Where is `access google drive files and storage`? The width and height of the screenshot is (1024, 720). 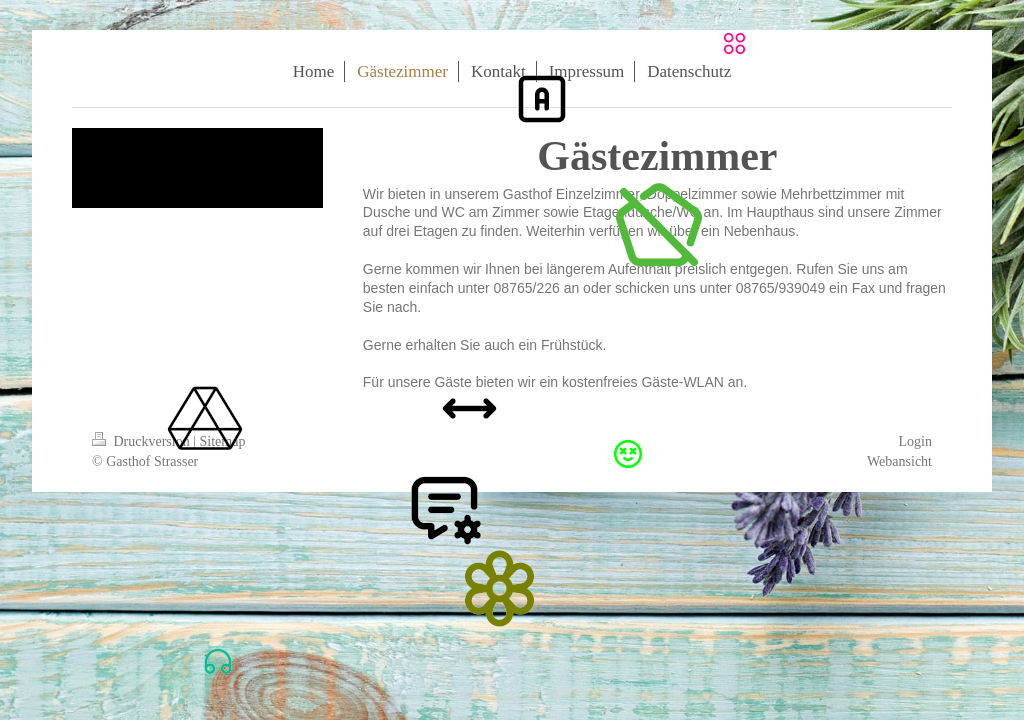
access google drive files and storage is located at coordinates (205, 421).